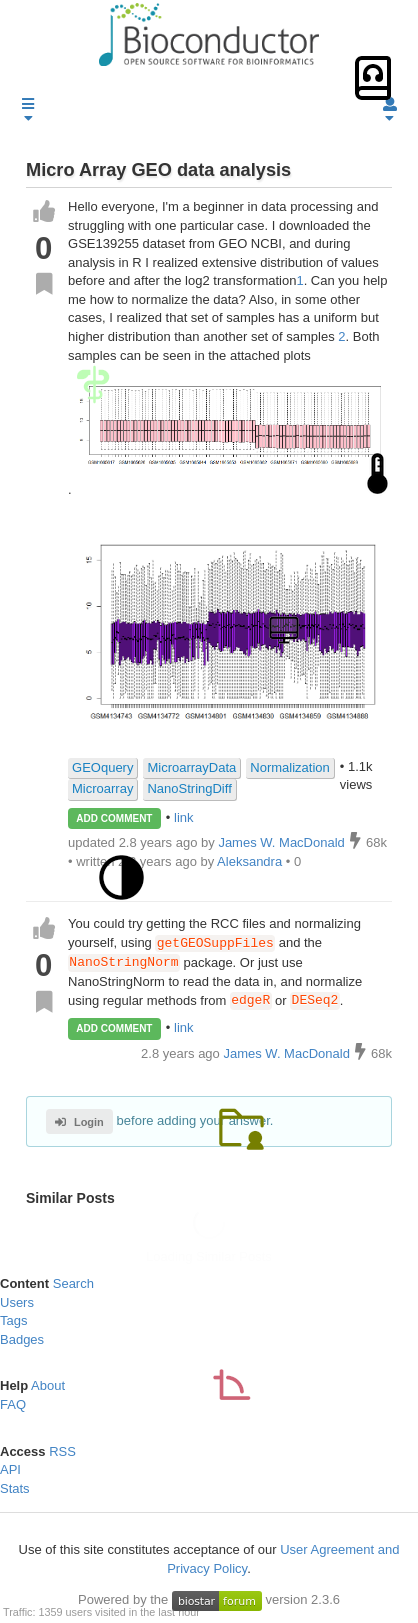 The width and height of the screenshot is (418, 1623). What do you see at coordinates (94, 384) in the screenshot?
I see `access medical or healthcare services` at bounding box center [94, 384].